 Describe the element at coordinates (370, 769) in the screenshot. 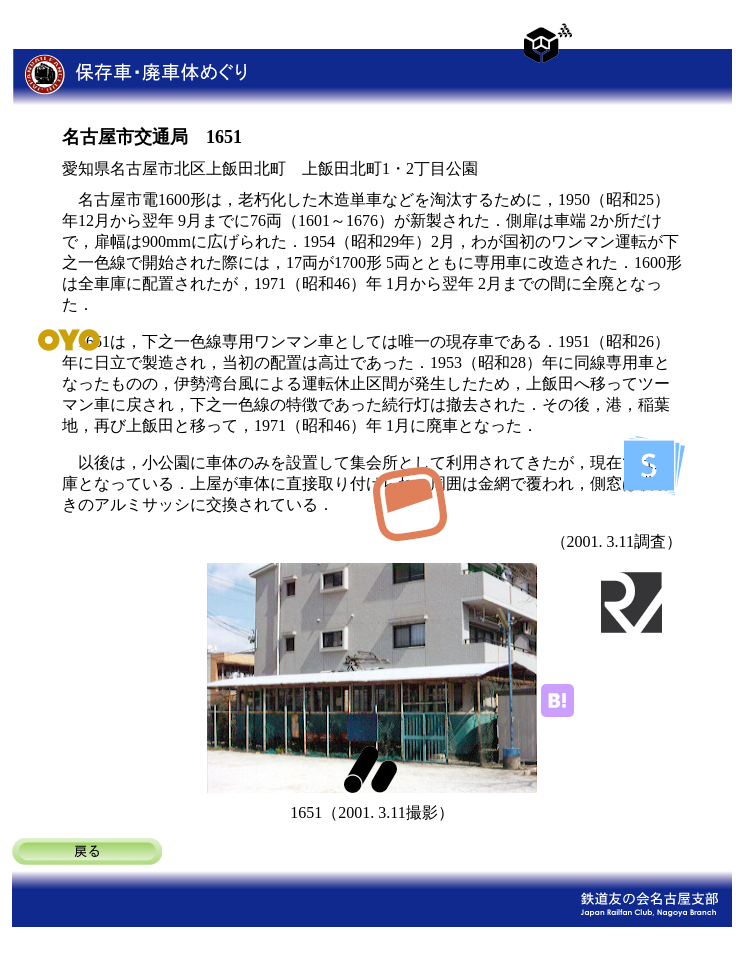

I see `google adsense logo` at that location.